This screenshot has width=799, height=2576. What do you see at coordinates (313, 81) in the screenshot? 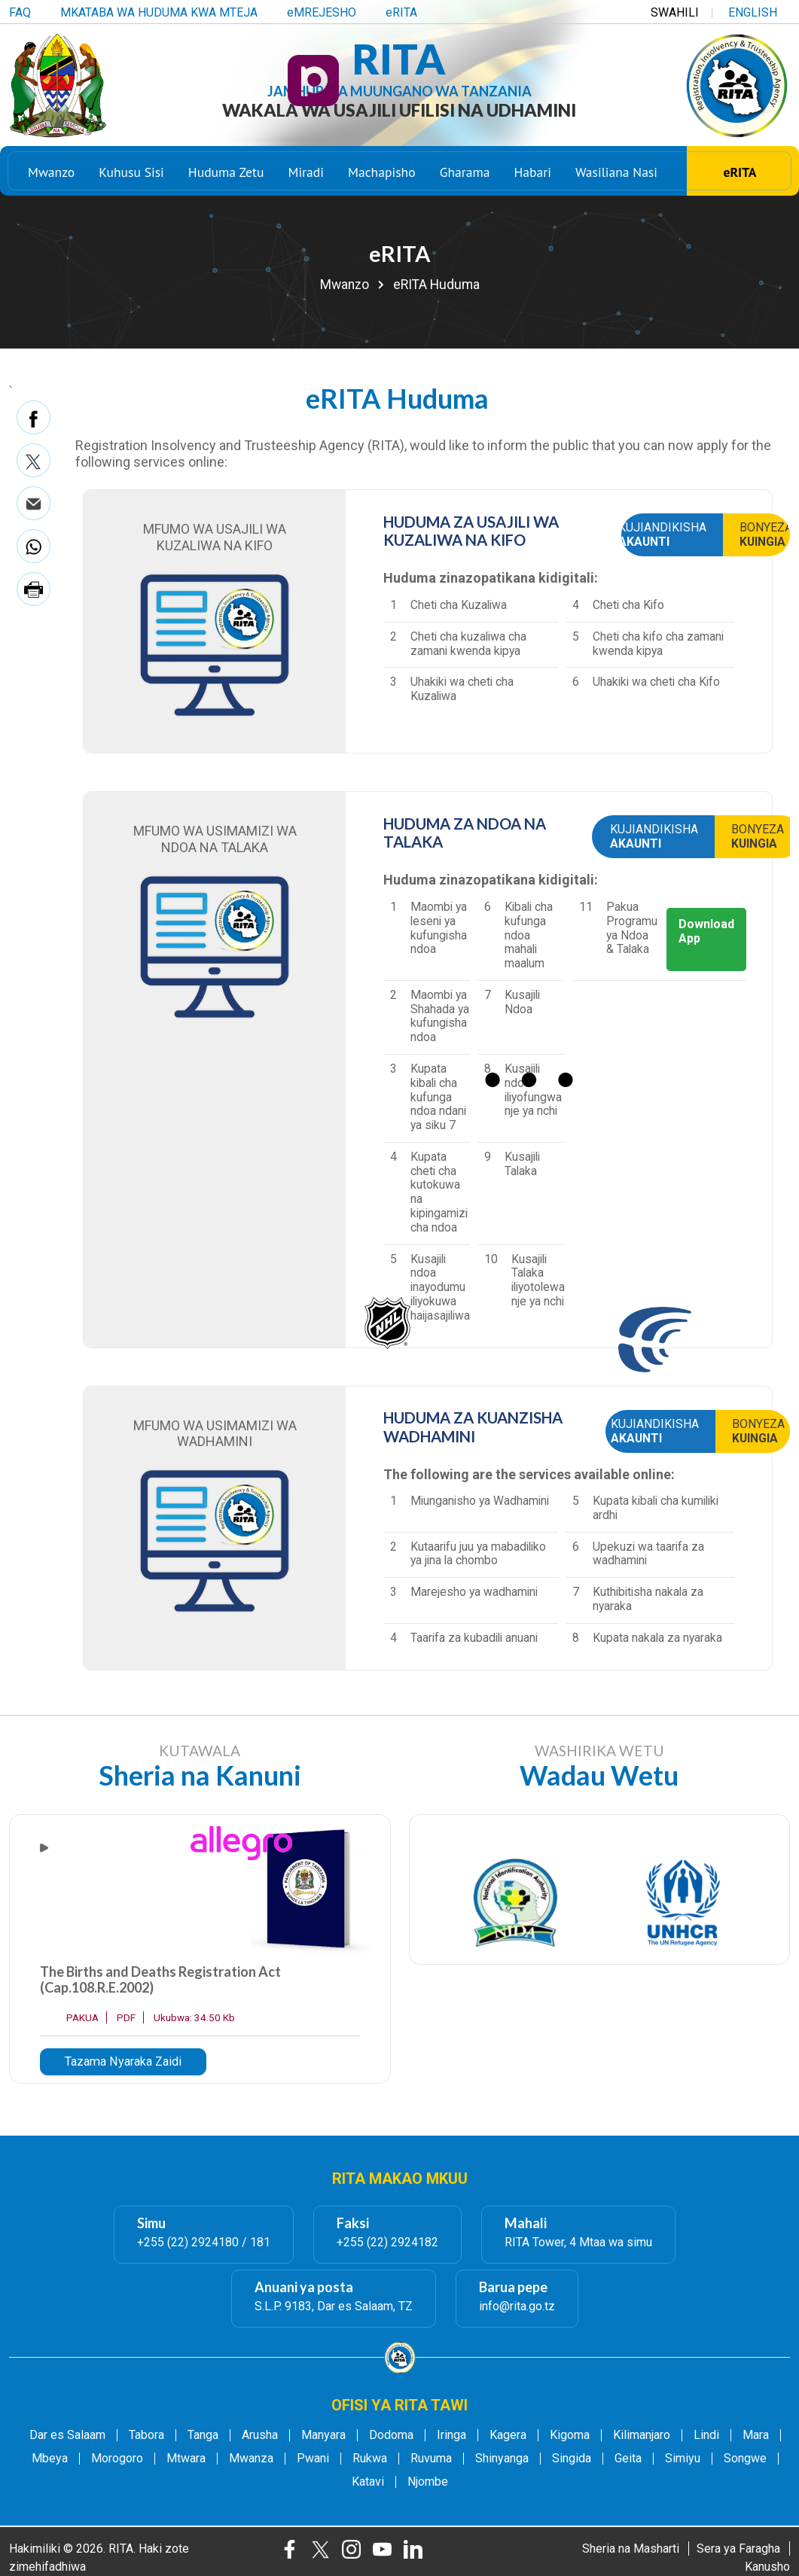
I see `open pixiv app` at bounding box center [313, 81].